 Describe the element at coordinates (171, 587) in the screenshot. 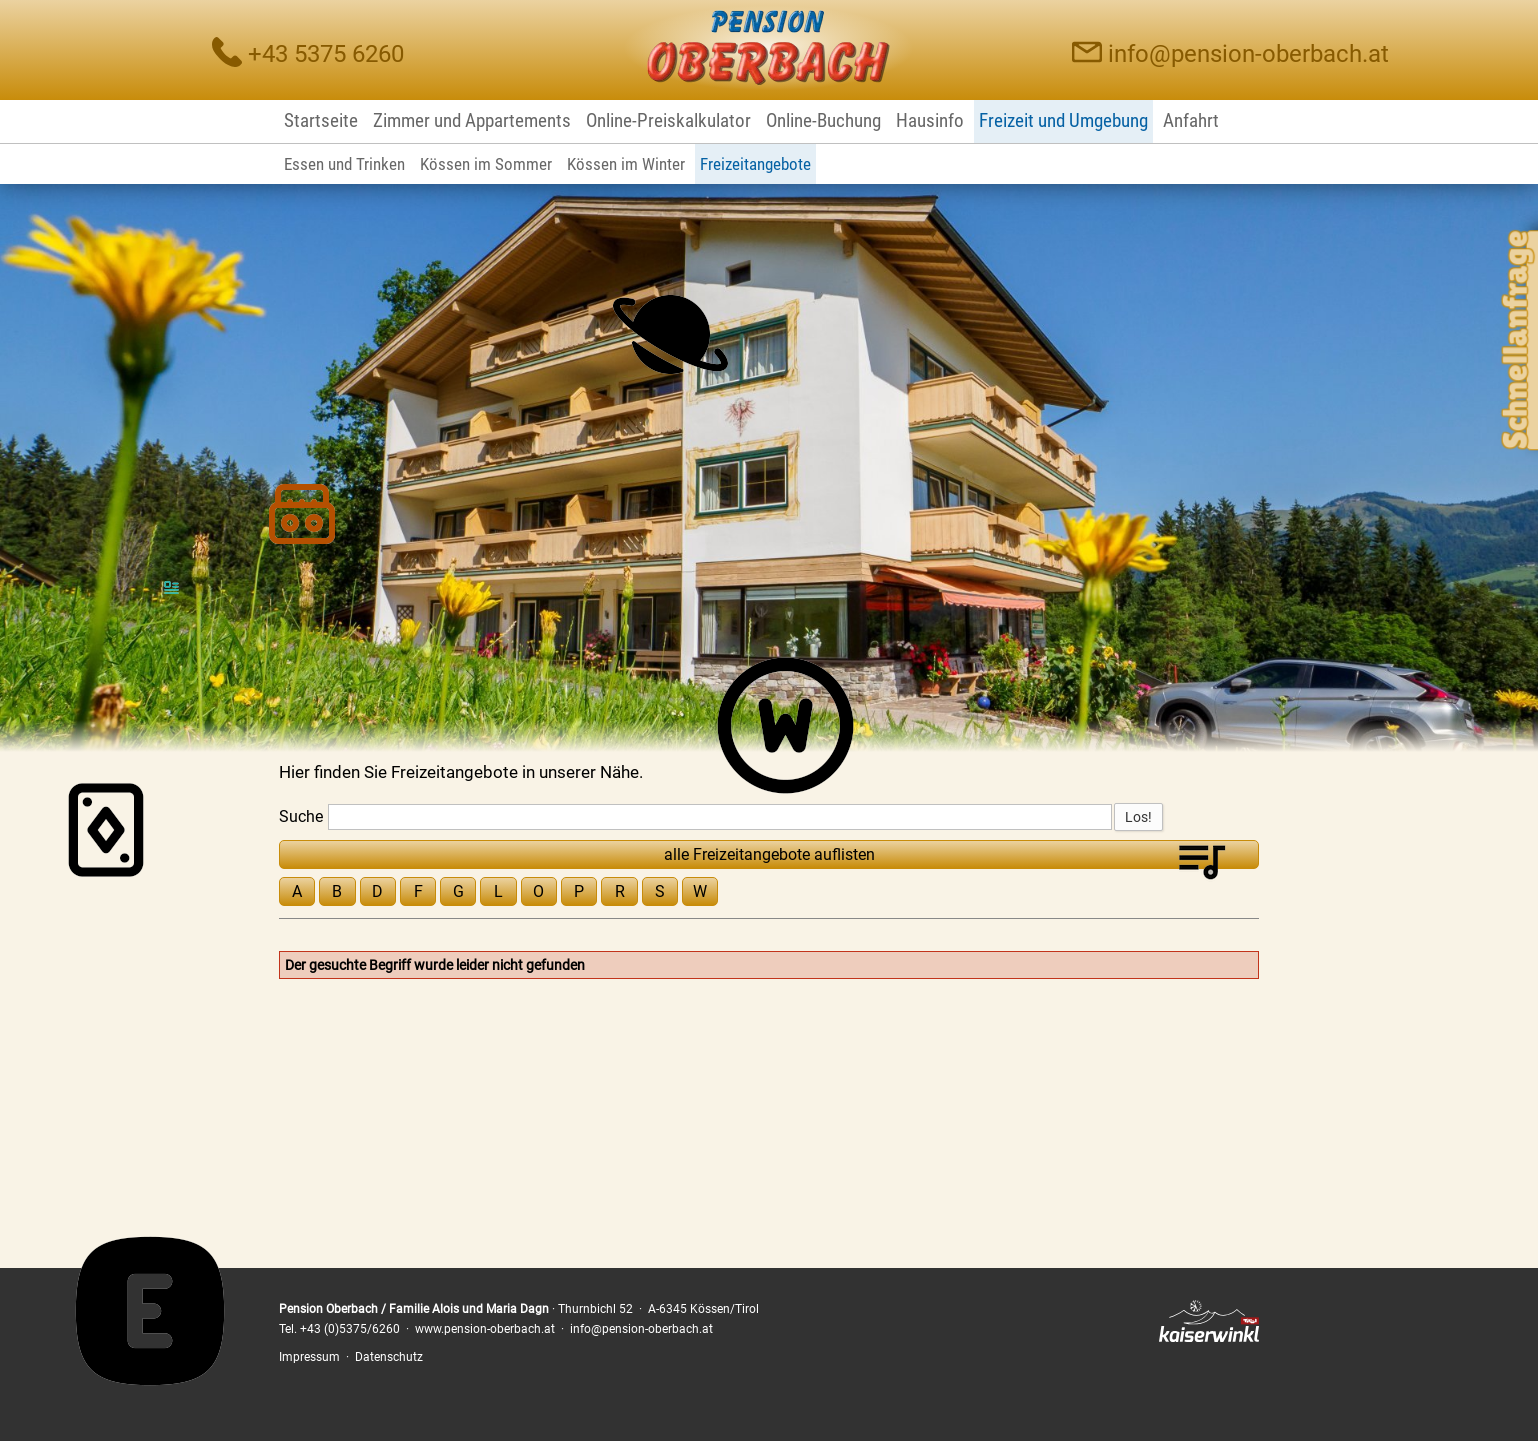

I see `align content to the left with text wrapping` at that location.